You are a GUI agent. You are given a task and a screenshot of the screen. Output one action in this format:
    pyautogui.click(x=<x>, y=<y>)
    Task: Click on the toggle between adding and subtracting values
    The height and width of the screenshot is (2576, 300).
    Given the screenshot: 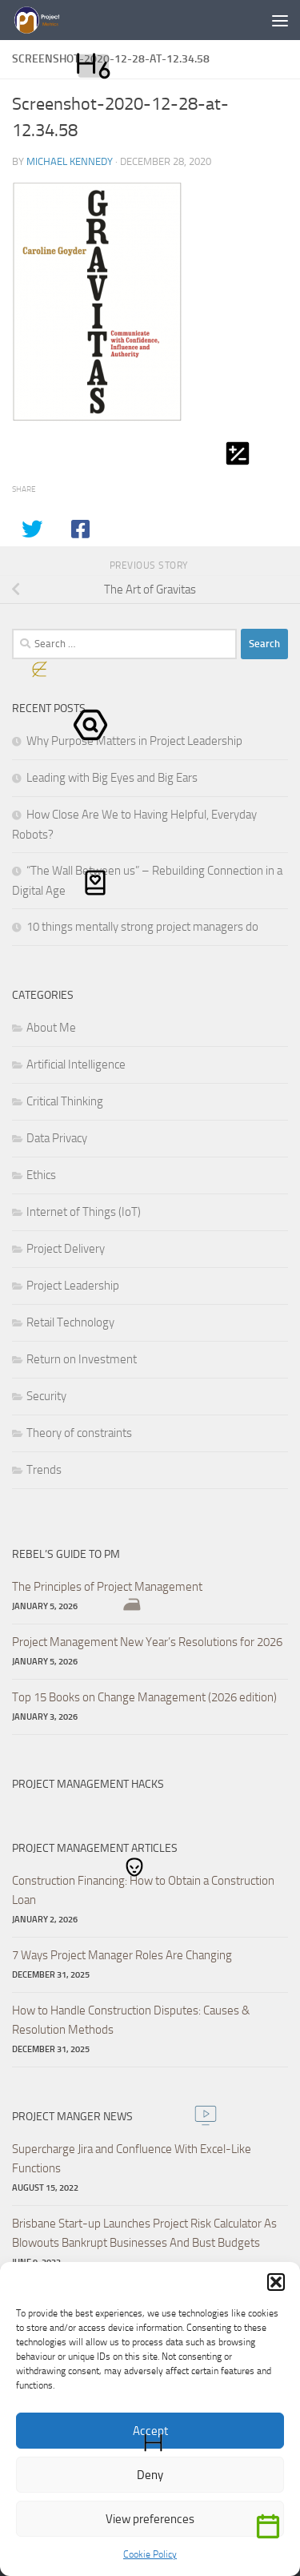 What is the action you would take?
    pyautogui.click(x=238, y=453)
    